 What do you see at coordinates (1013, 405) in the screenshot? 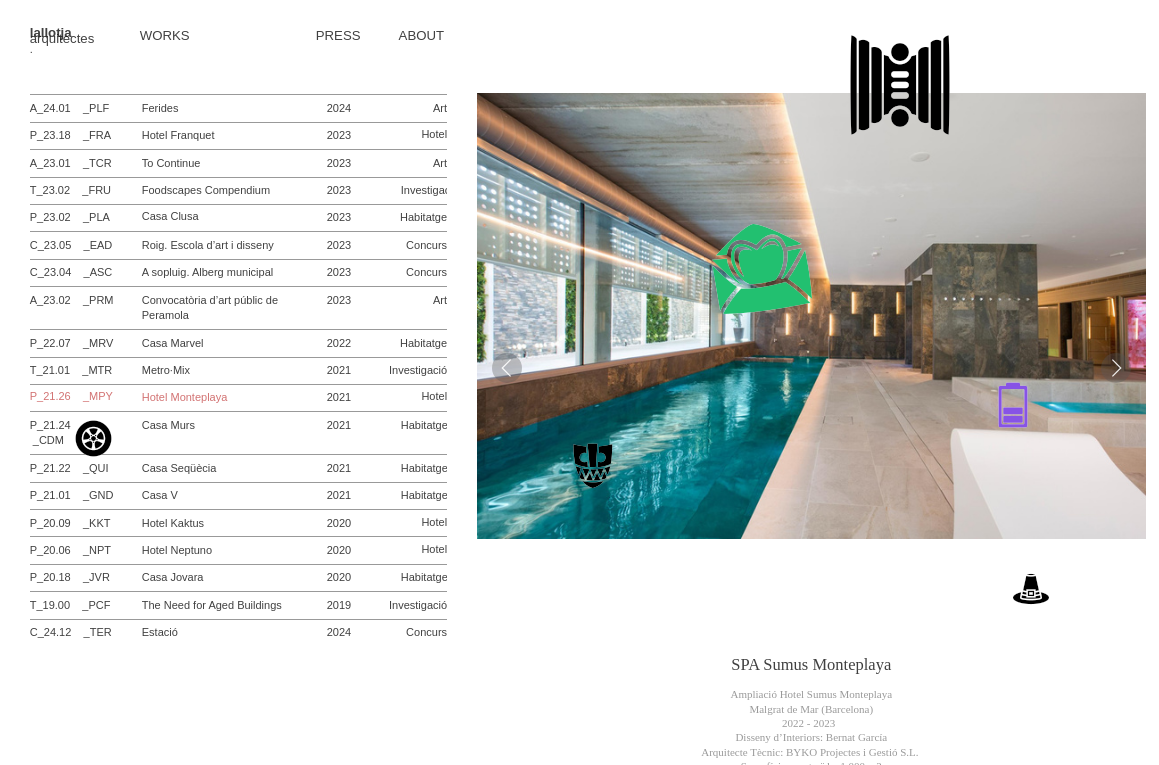
I see `indicates battery at 50% charge` at bounding box center [1013, 405].